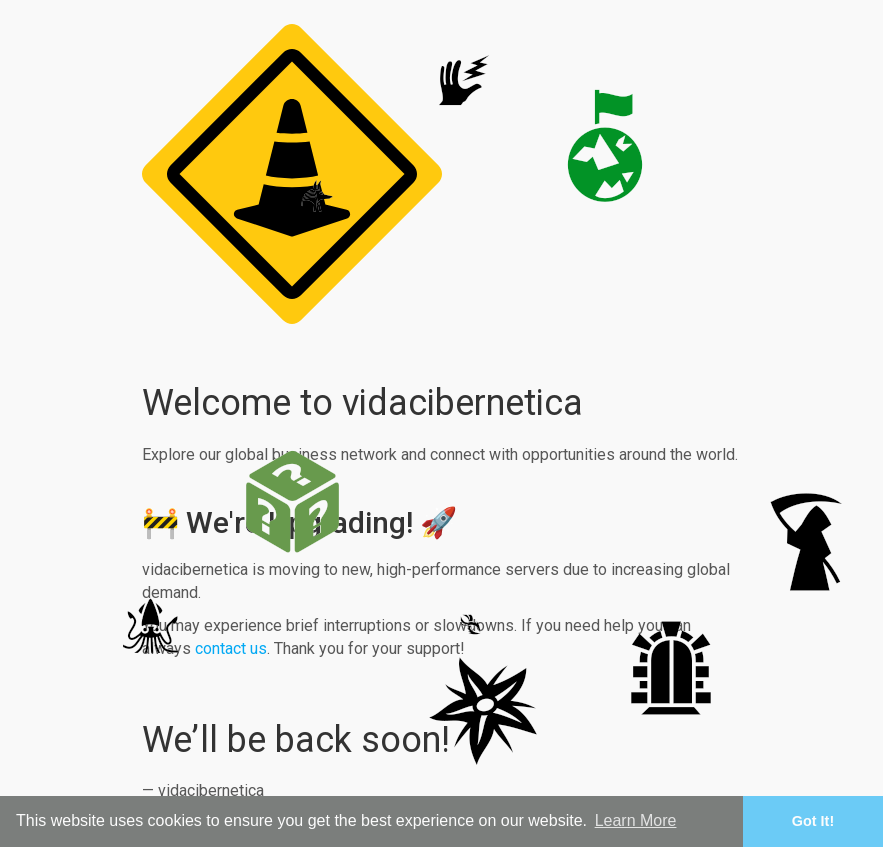 This screenshot has height=847, width=883. I want to click on indicates a claw attack or slash ability, so click(470, 624).